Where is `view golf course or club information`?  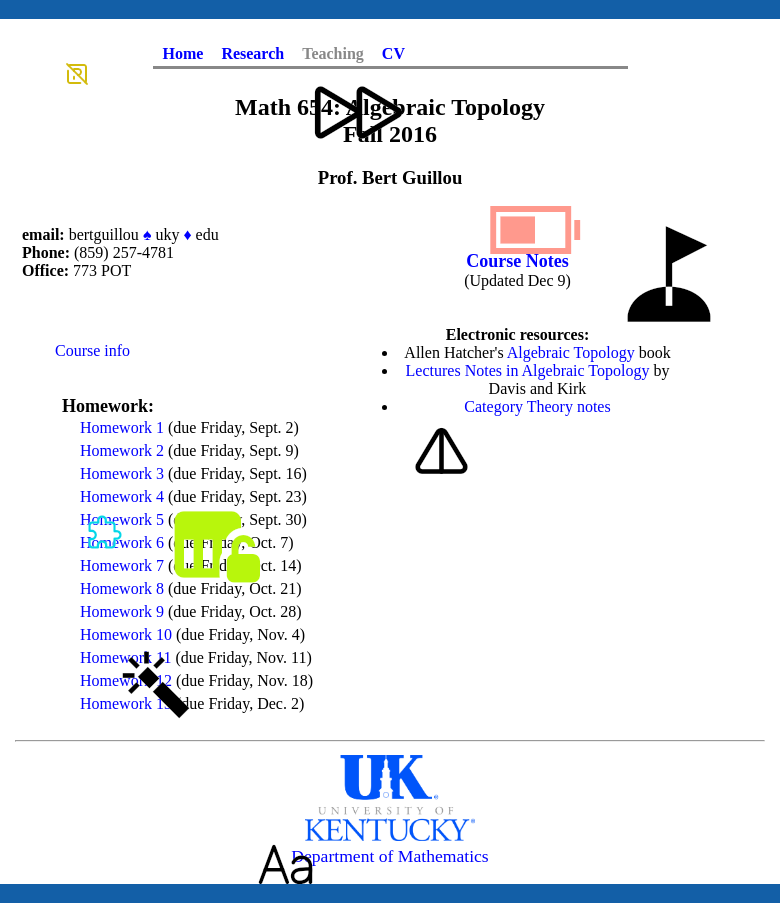
view golf course or club information is located at coordinates (669, 274).